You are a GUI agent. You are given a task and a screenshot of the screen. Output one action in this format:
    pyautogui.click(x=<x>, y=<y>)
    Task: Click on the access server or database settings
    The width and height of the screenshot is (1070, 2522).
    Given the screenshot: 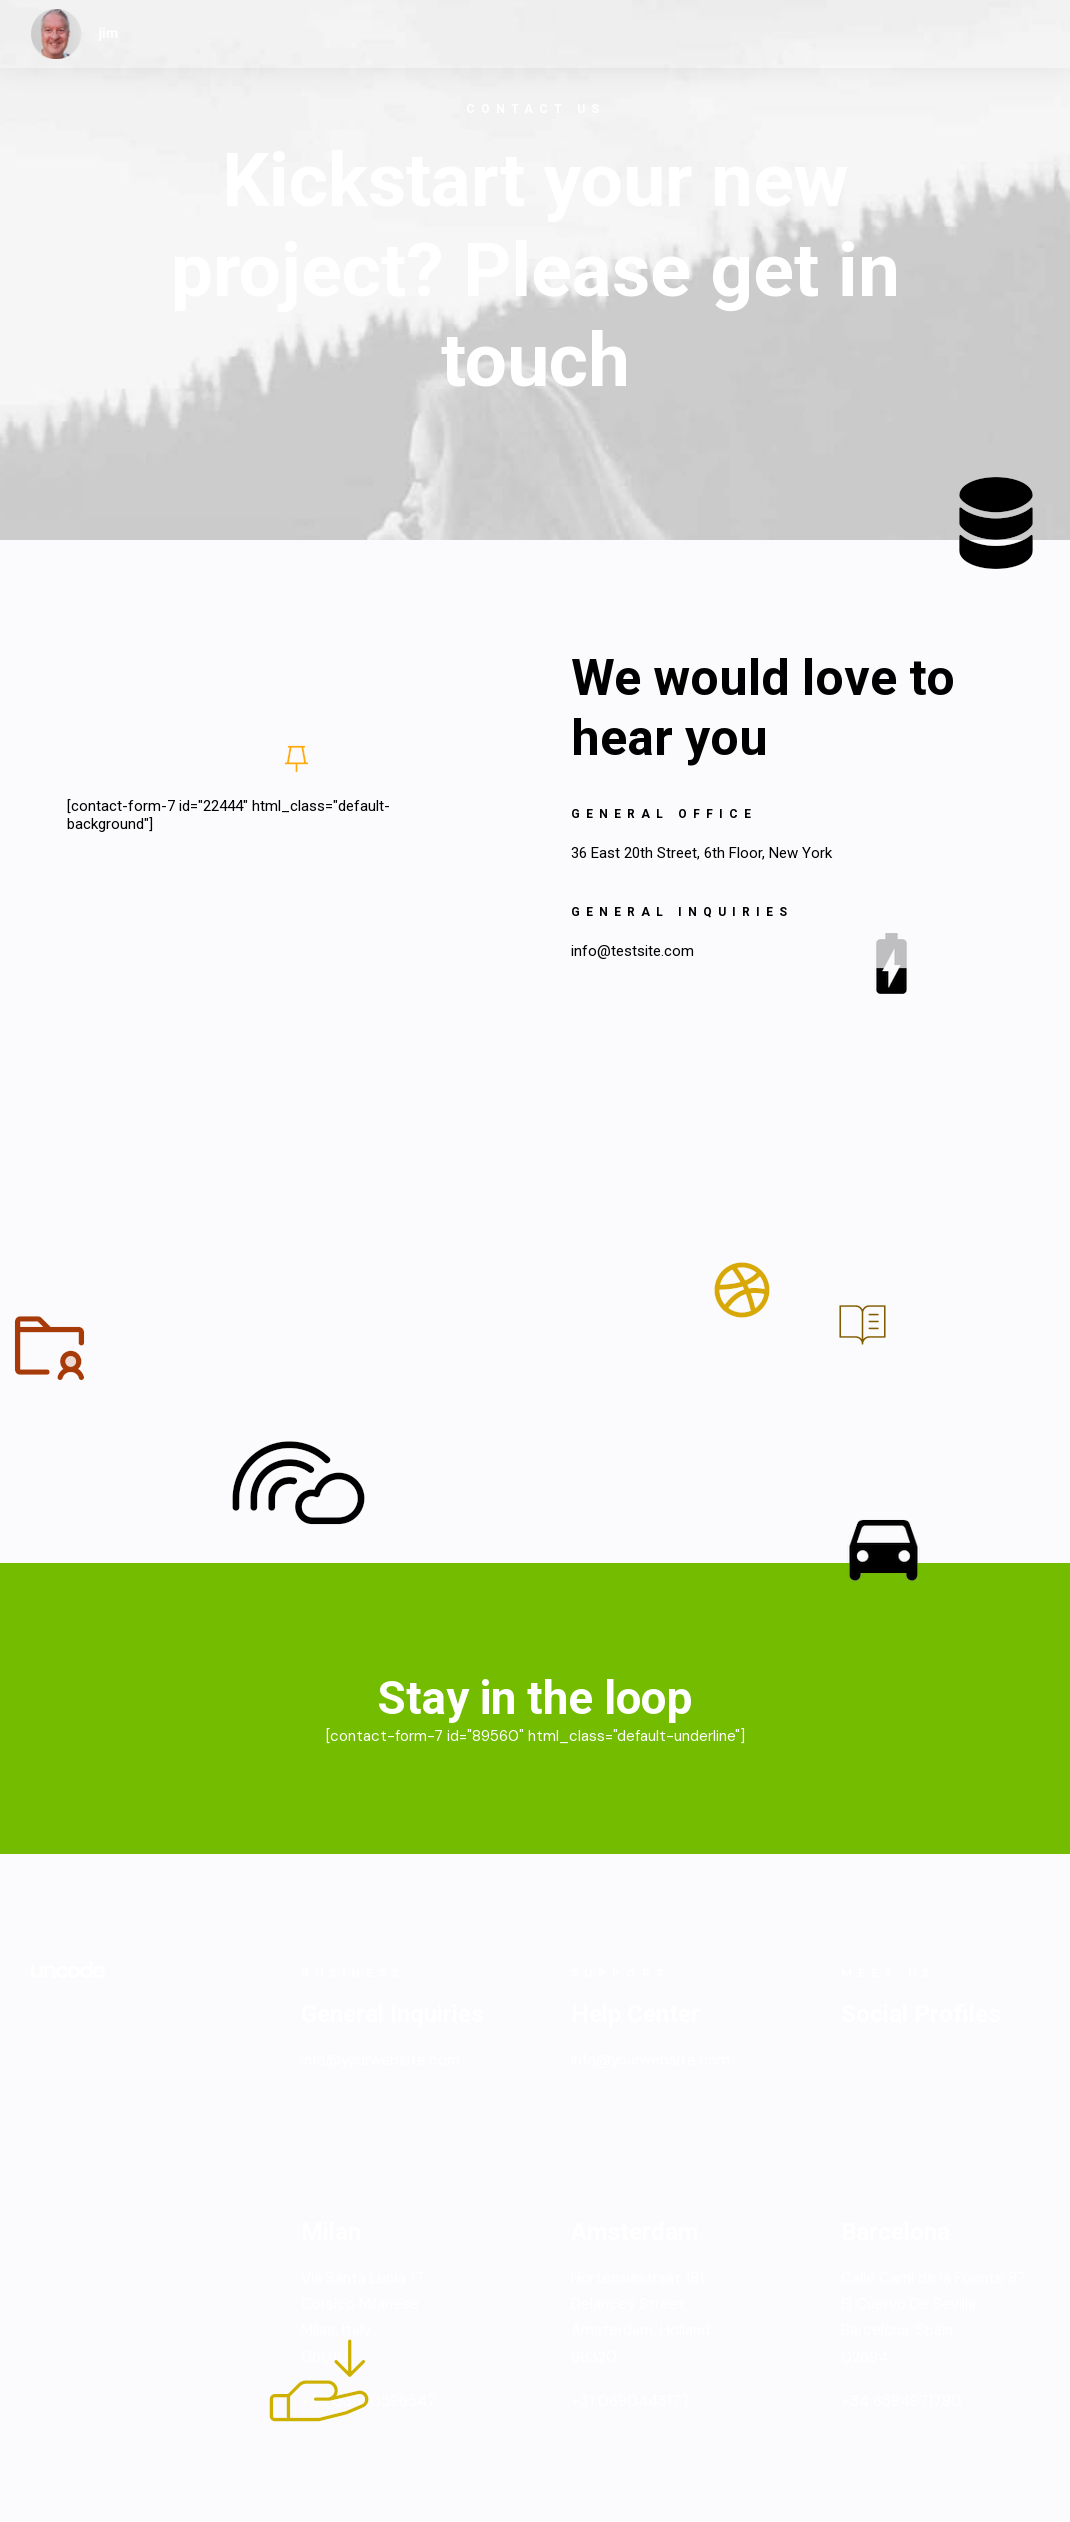 What is the action you would take?
    pyautogui.click(x=996, y=523)
    